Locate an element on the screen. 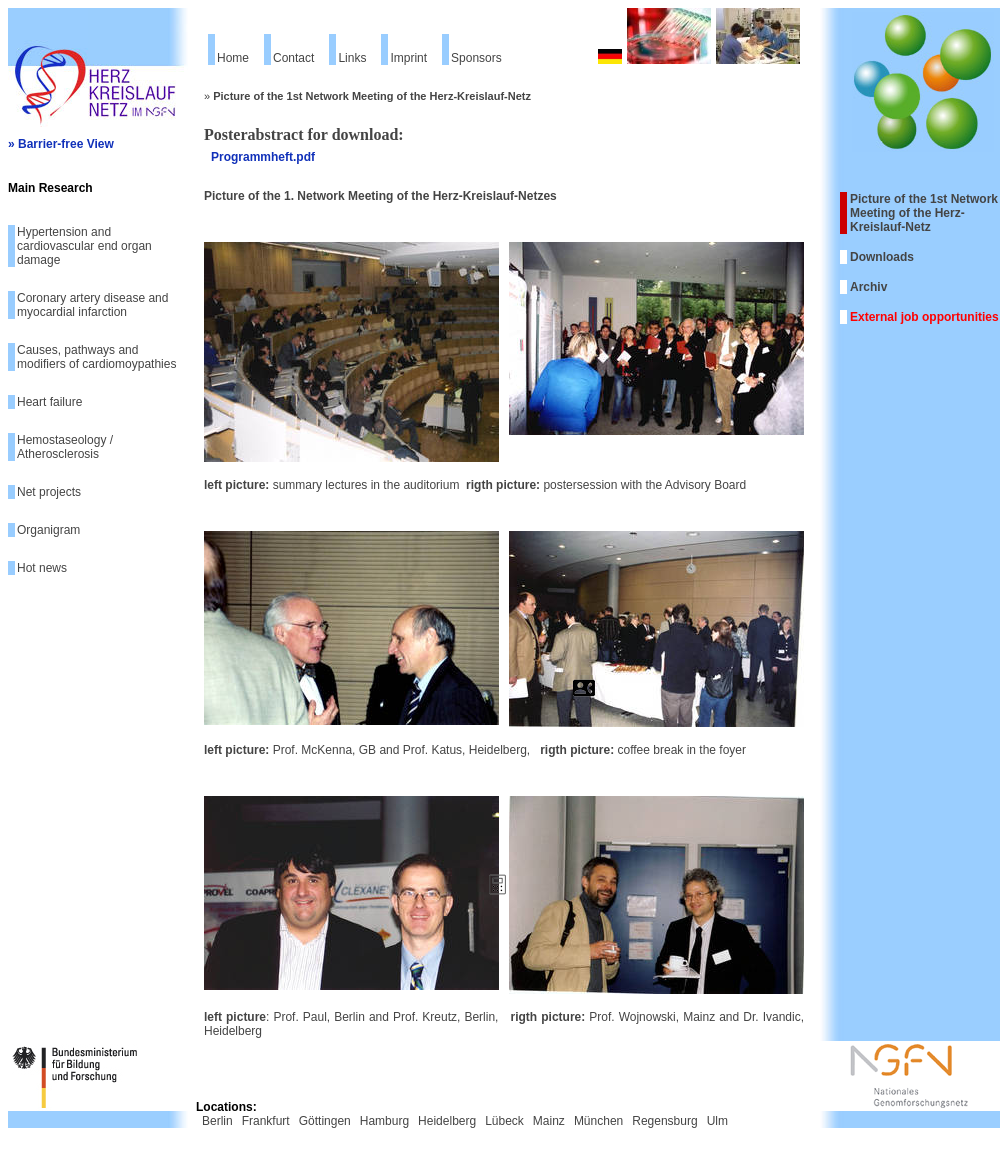  open the calculator app is located at coordinates (497, 884).